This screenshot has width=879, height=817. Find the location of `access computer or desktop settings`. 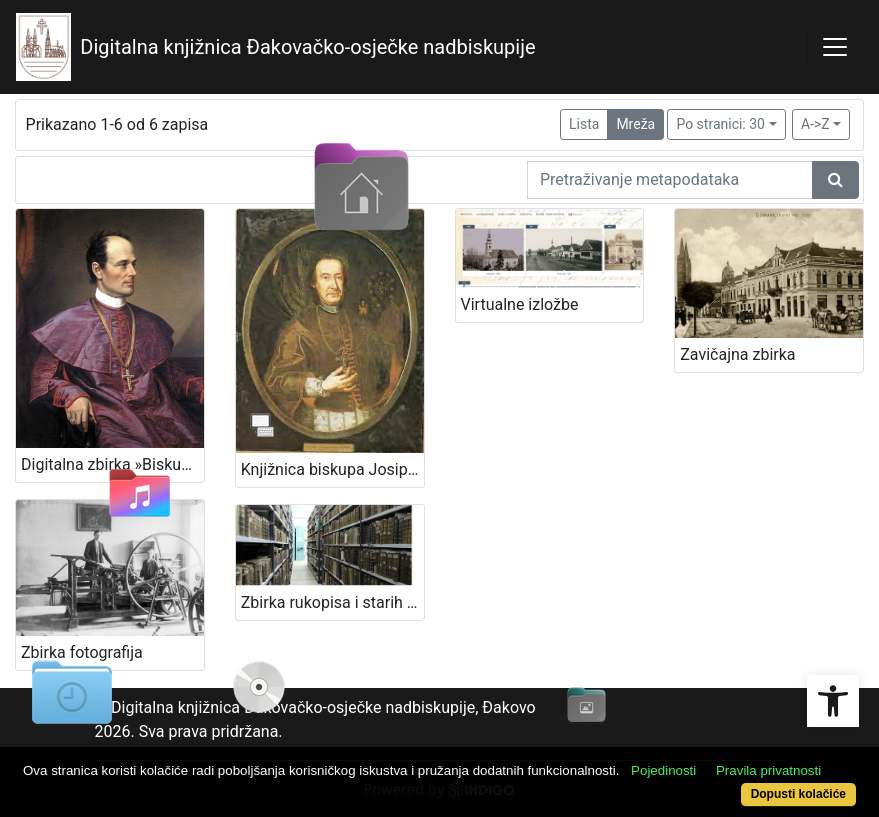

access computer or desktop settings is located at coordinates (262, 425).